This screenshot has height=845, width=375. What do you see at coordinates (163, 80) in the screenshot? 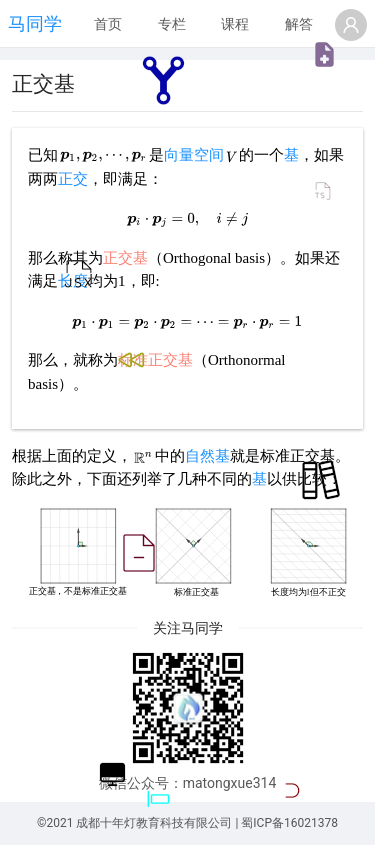
I see `view repository branch network` at bounding box center [163, 80].